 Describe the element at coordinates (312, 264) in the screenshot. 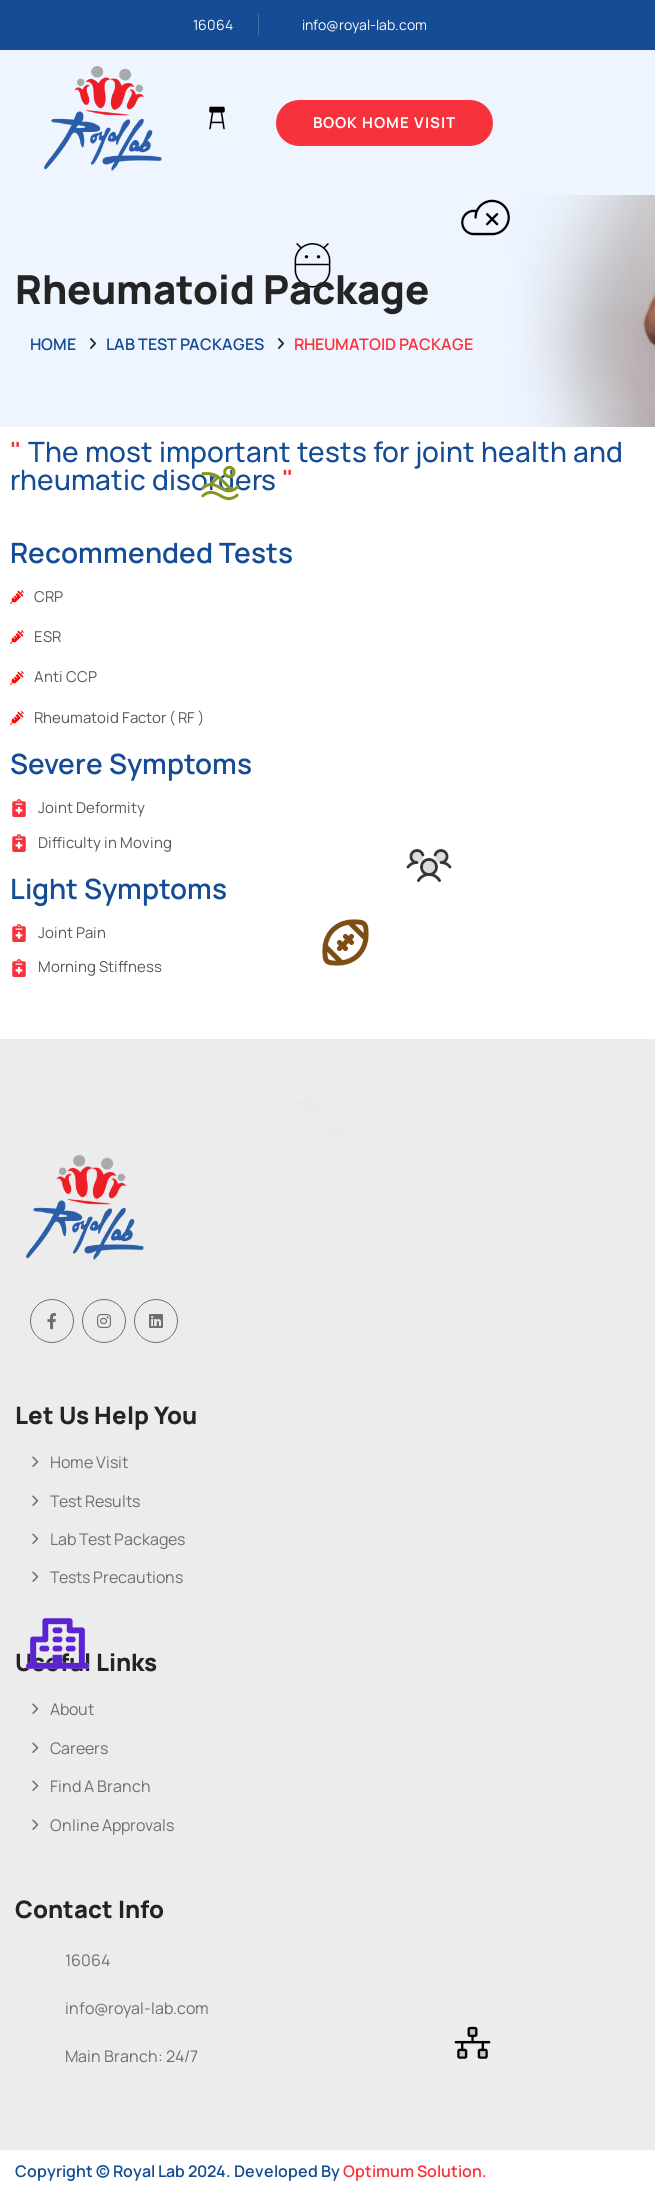

I see `android device or system settings` at that location.